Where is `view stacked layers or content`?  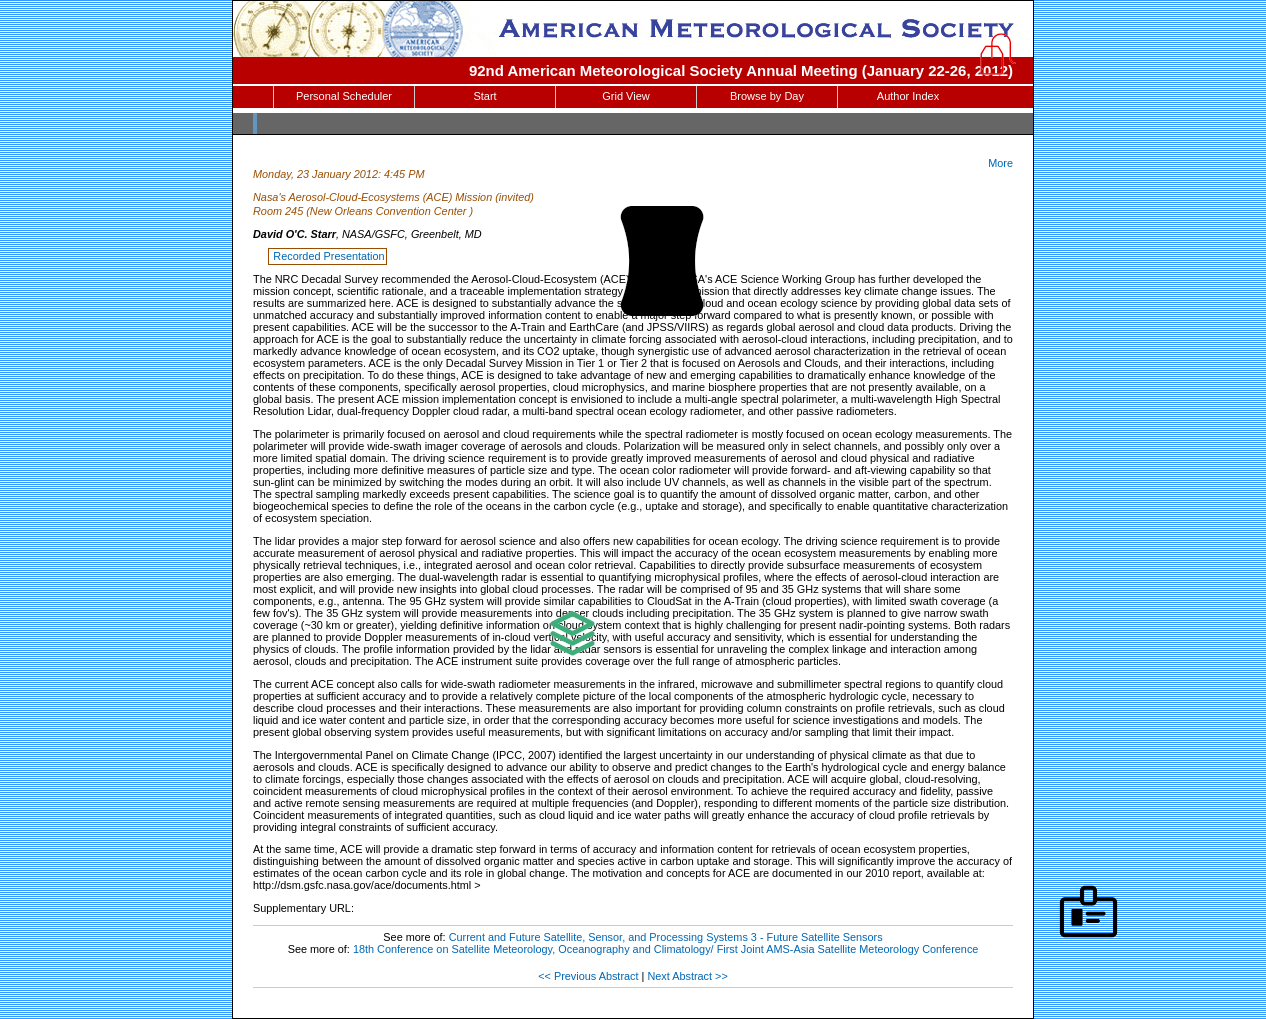 view stacked layers or content is located at coordinates (572, 633).